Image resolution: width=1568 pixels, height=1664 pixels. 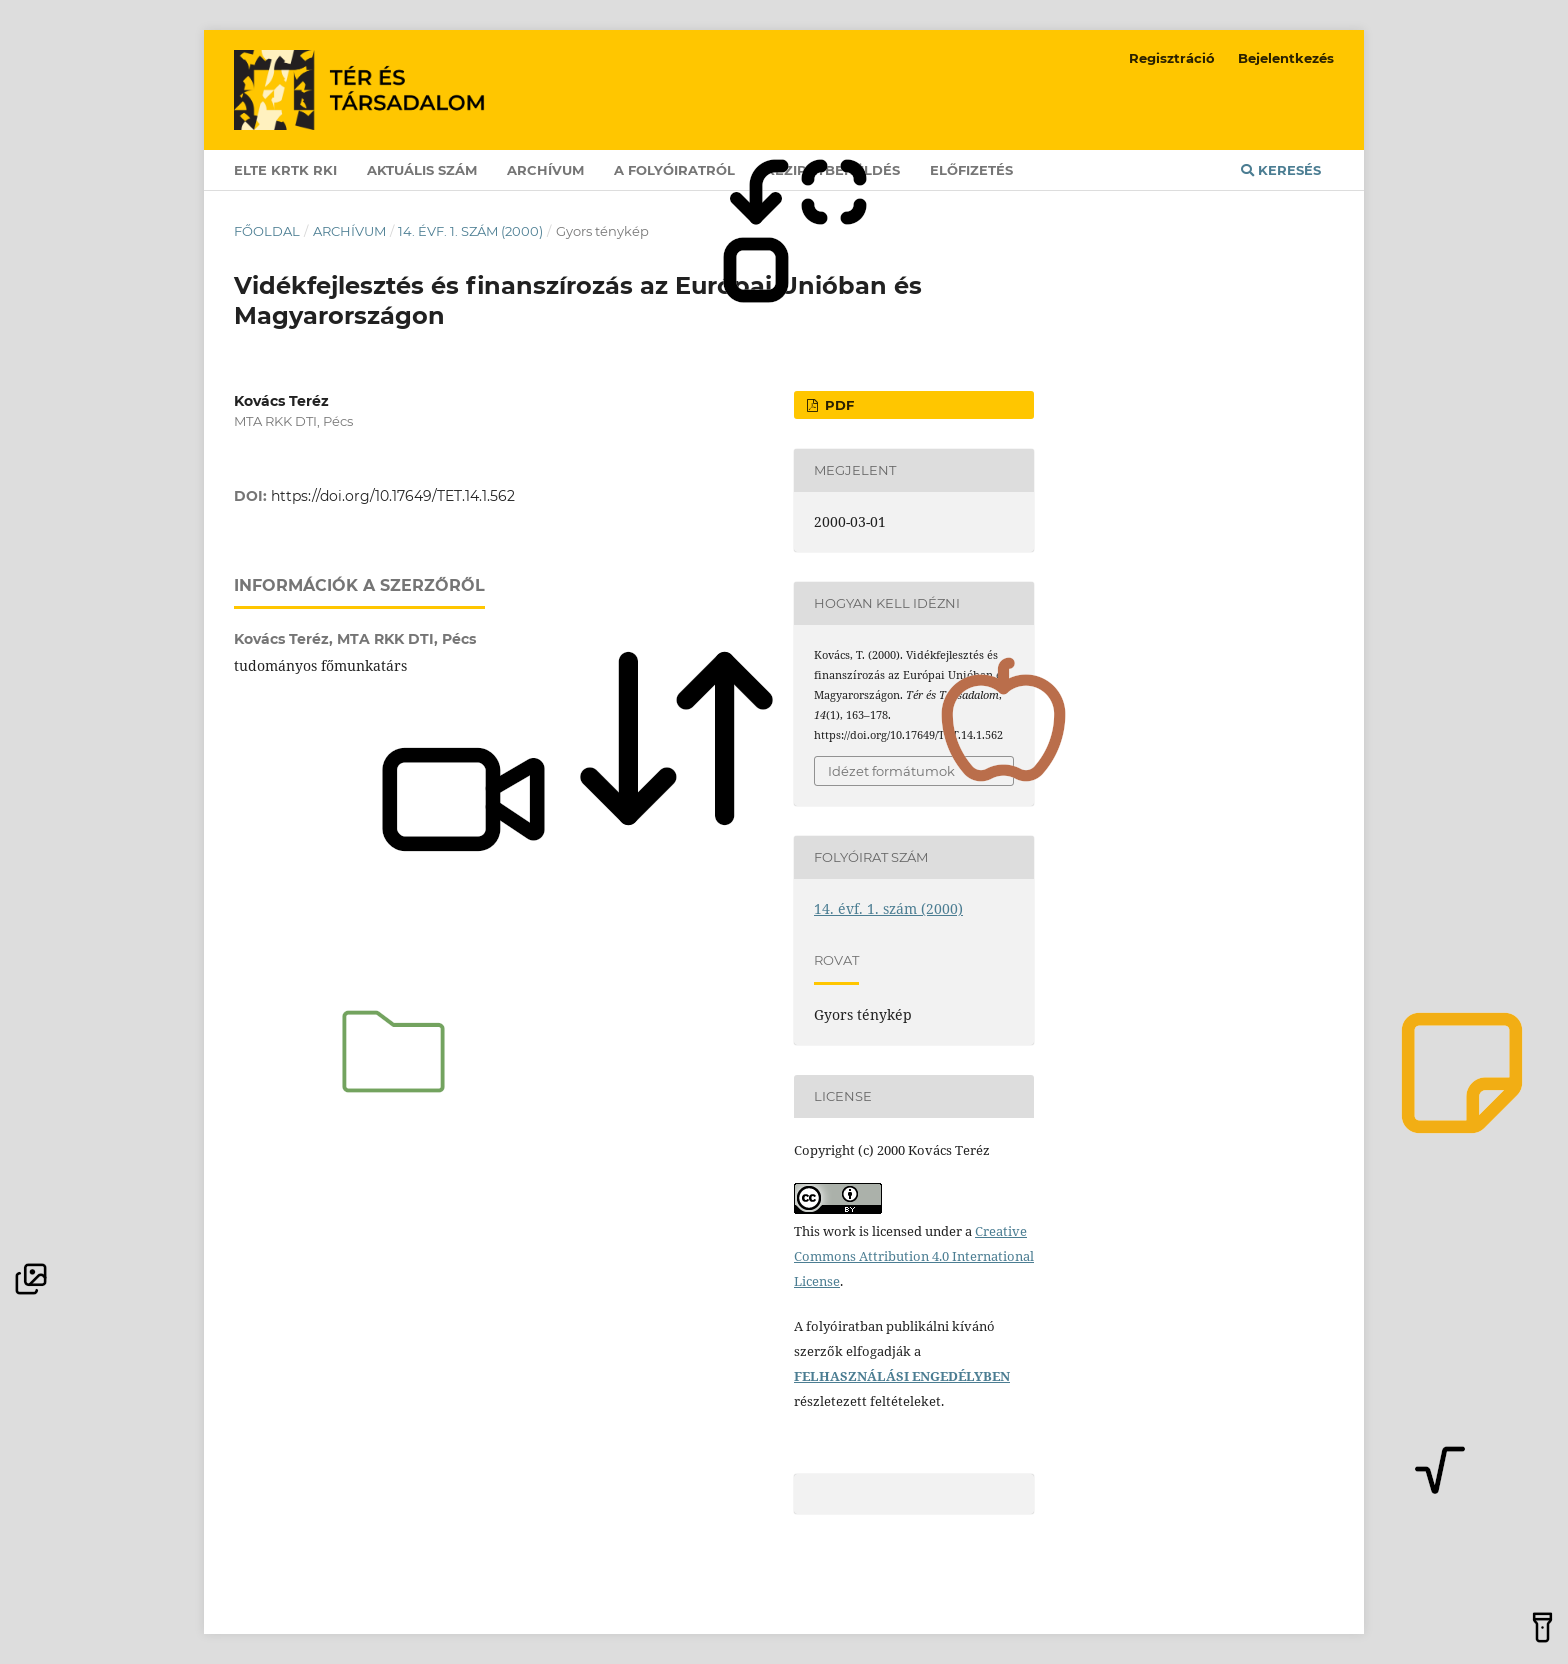 I want to click on start a video call, so click(x=463, y=799).